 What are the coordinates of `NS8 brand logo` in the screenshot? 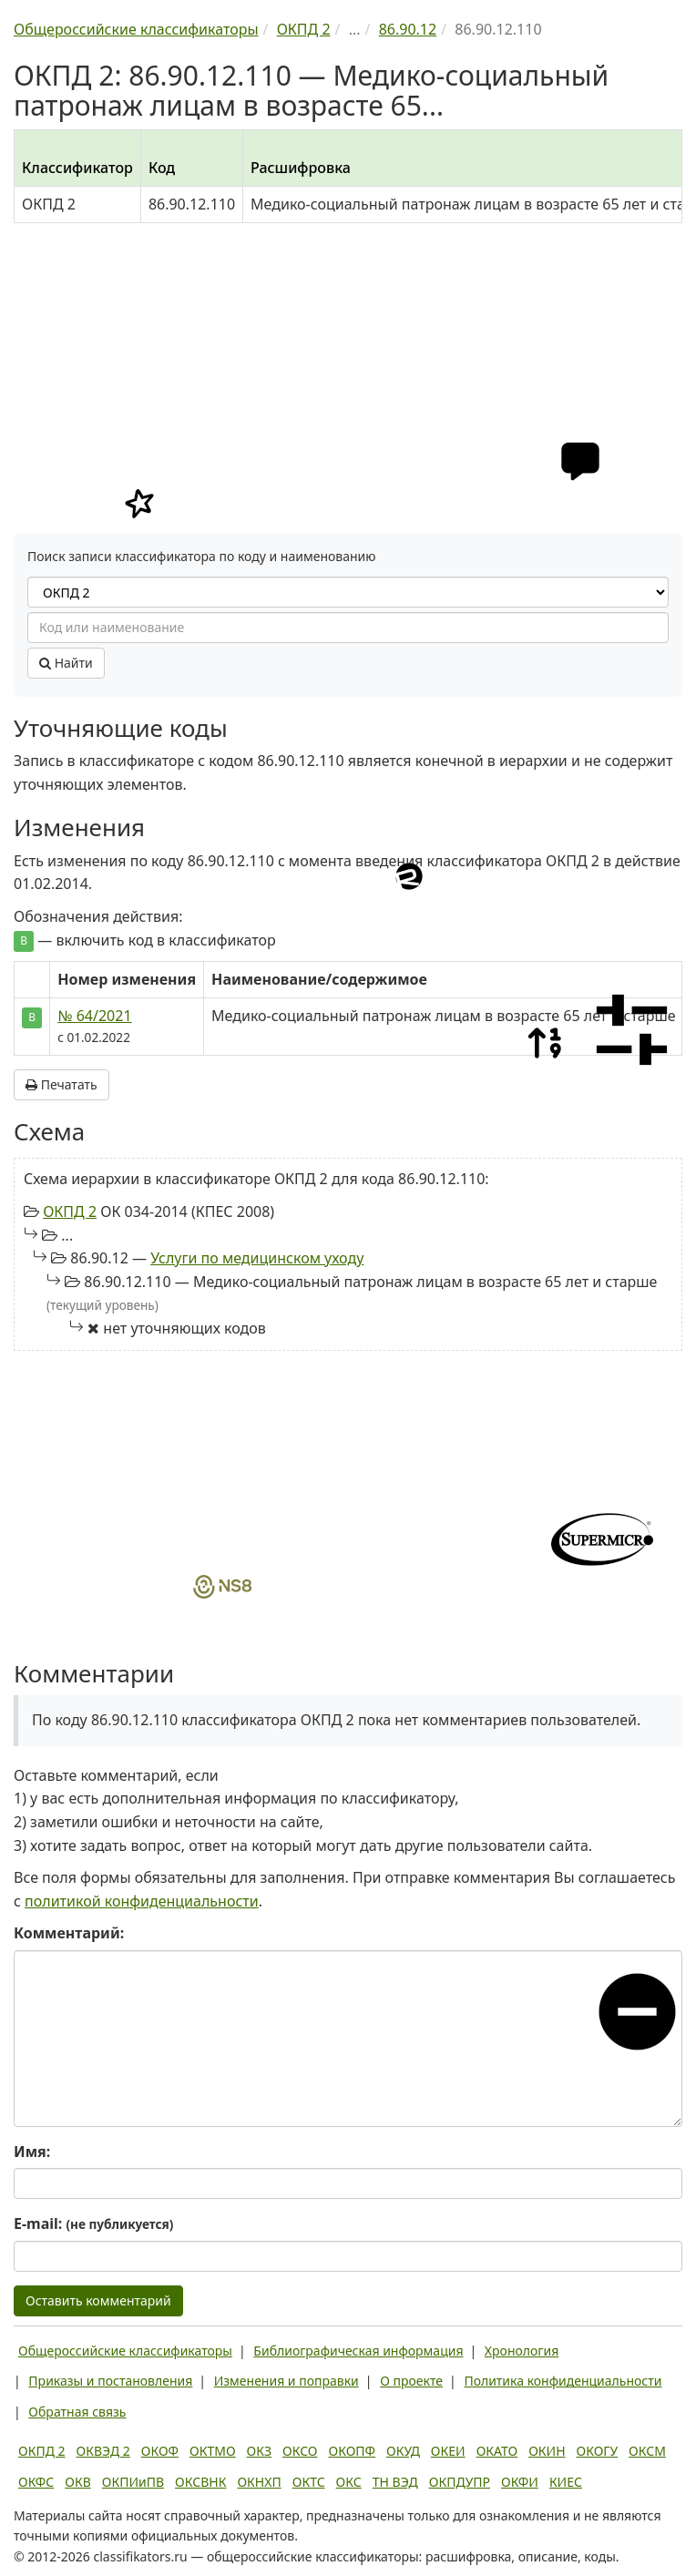 It's located at (222, 1587).